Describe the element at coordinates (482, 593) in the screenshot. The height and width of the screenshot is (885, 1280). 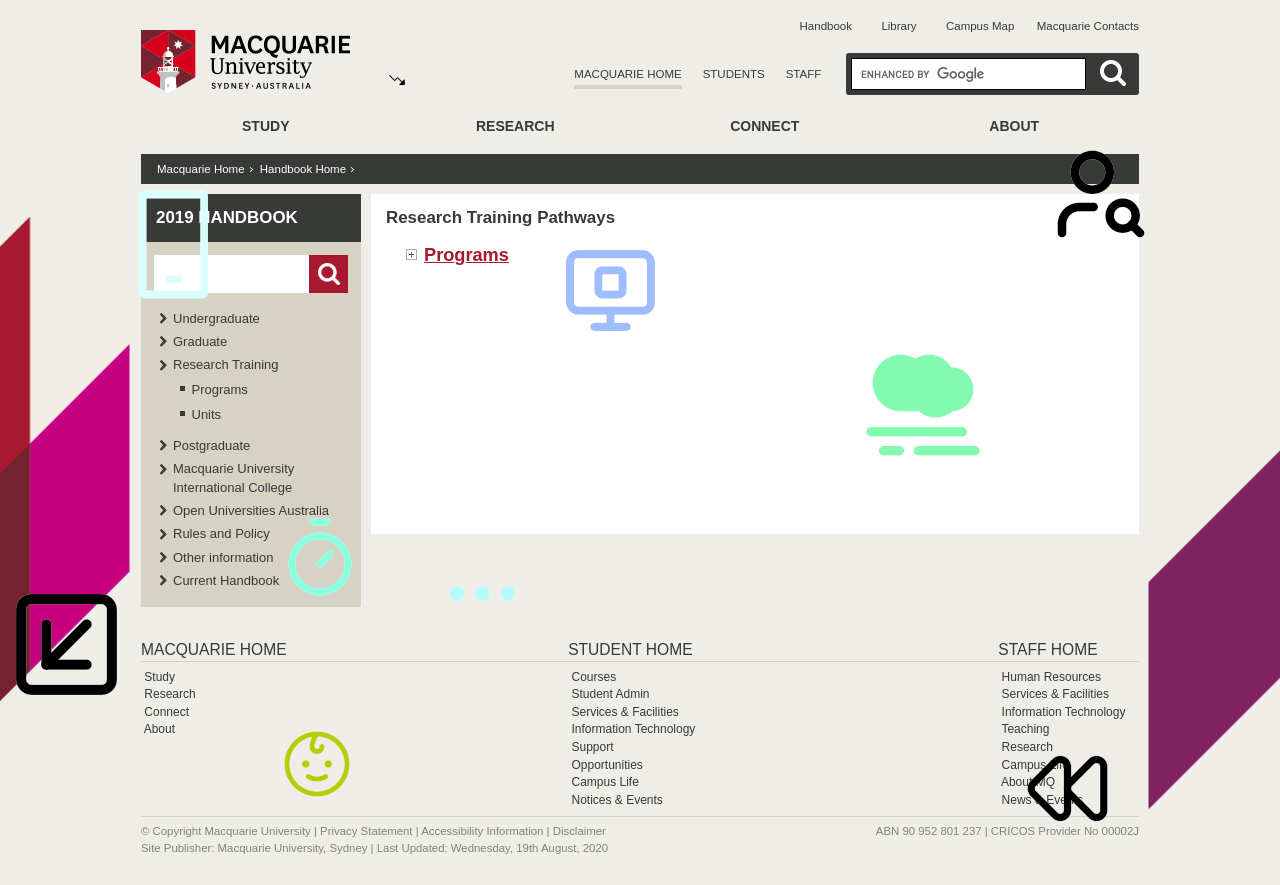
I see `access more options or actions` at that location.